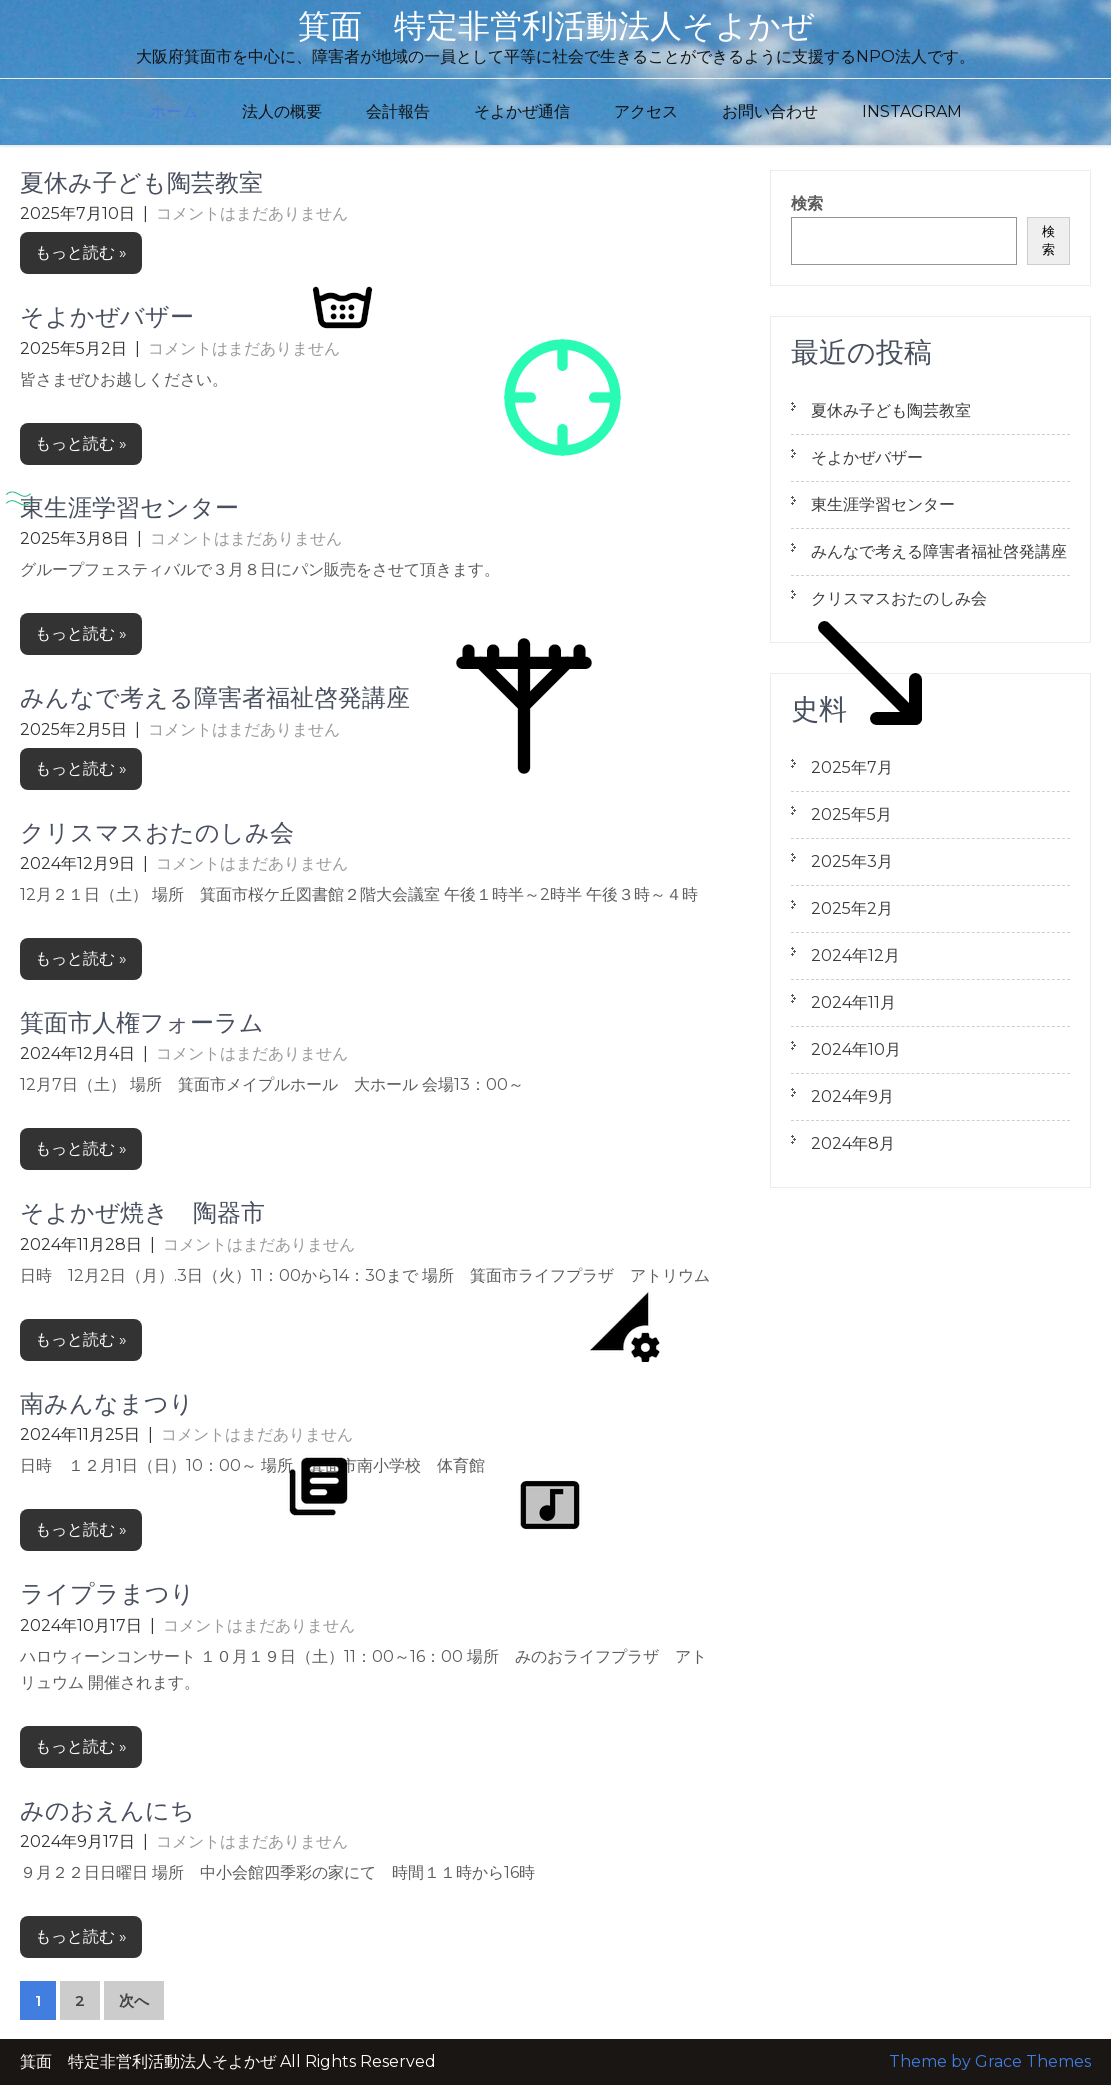 The image size is (1111, 2085). What do you see at coordinates (625, 1327) in the screenshot?
I see `access mobile data settings` at bounding box center [625, 1327].